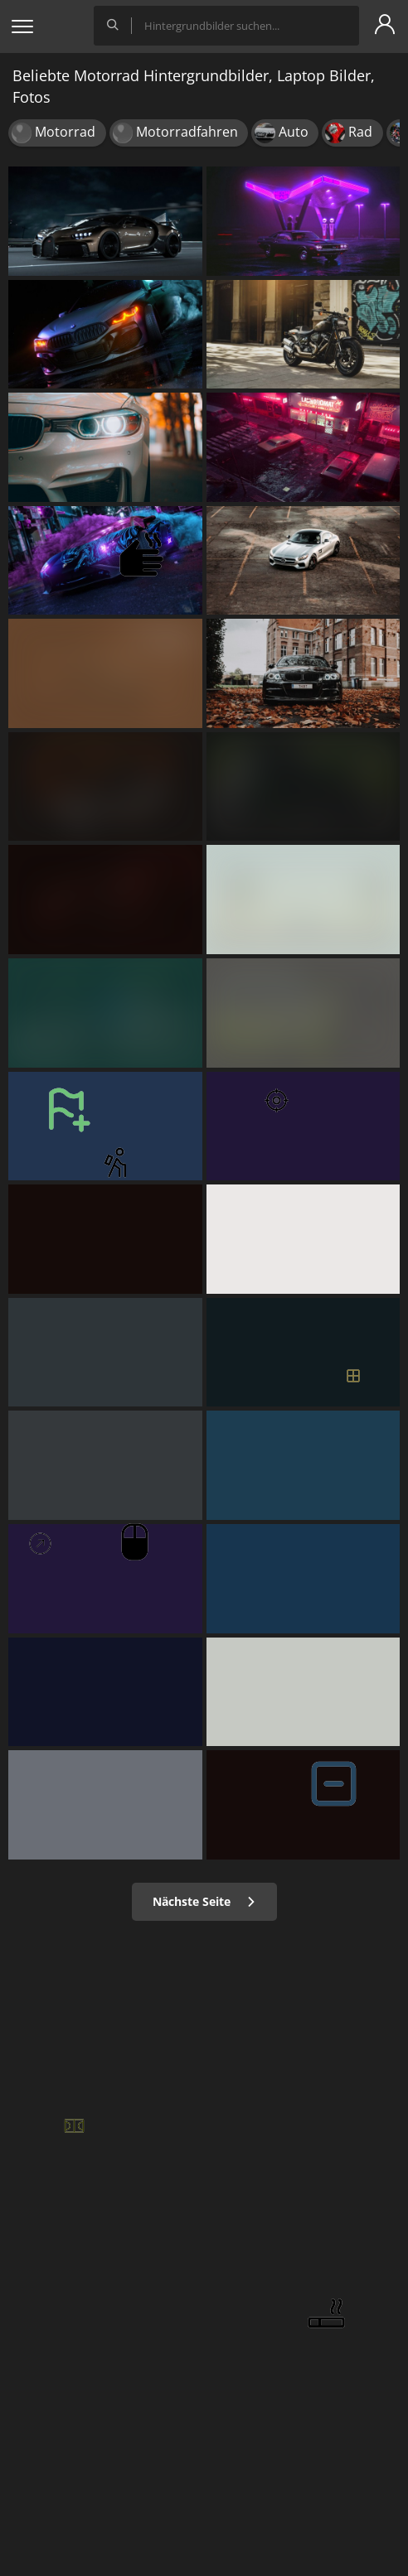 This screenshot has height=2576, width=408. Describe the element at coordinates (74, 2125) in the screenshot. I see `view basketball court availability` at that location.